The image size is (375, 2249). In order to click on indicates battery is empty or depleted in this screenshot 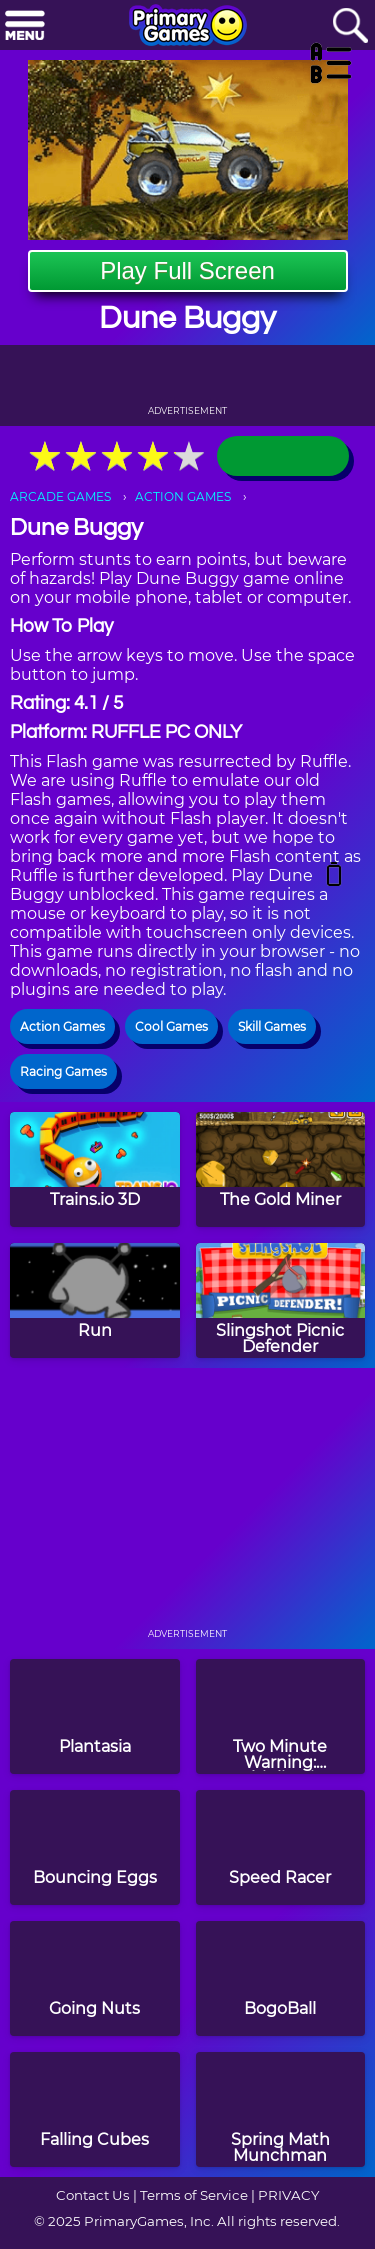, I will do `click(334, 874)`.